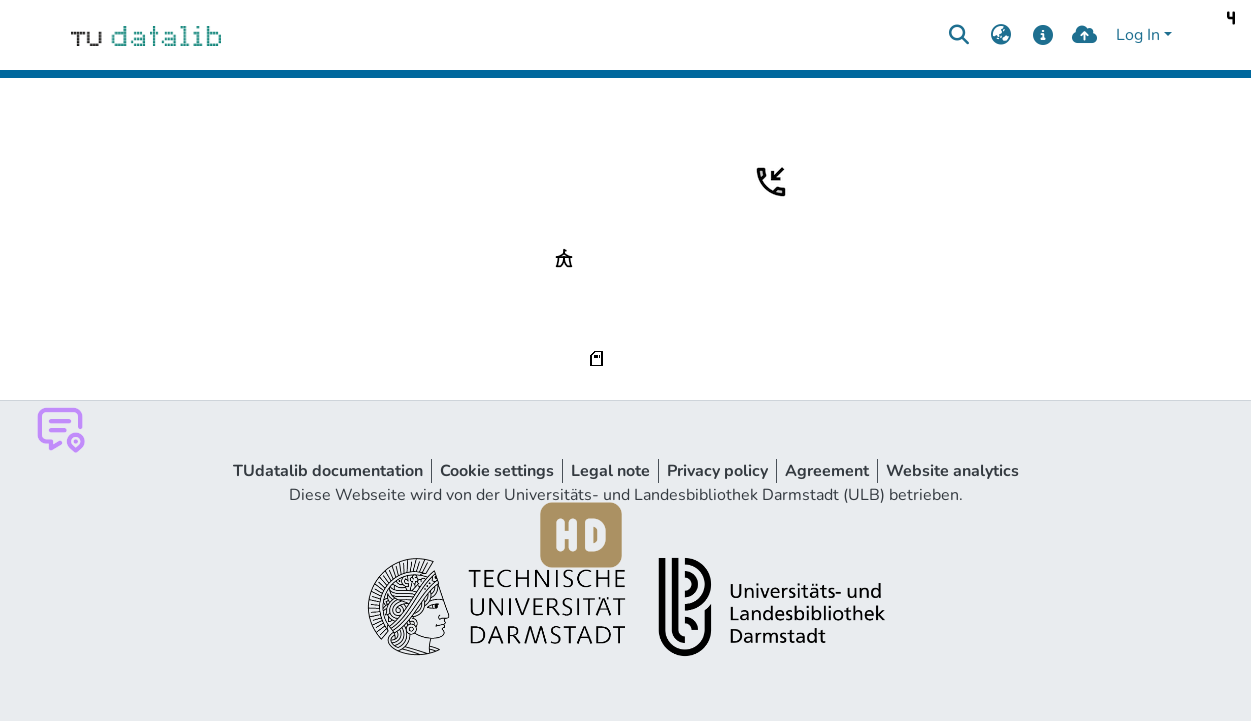 This screenshot has width=1251, height=721. What do you see at coordinates (596, 358) in the screenshot?
I see `access external storage or sd card` at bounding box center [596, 358].